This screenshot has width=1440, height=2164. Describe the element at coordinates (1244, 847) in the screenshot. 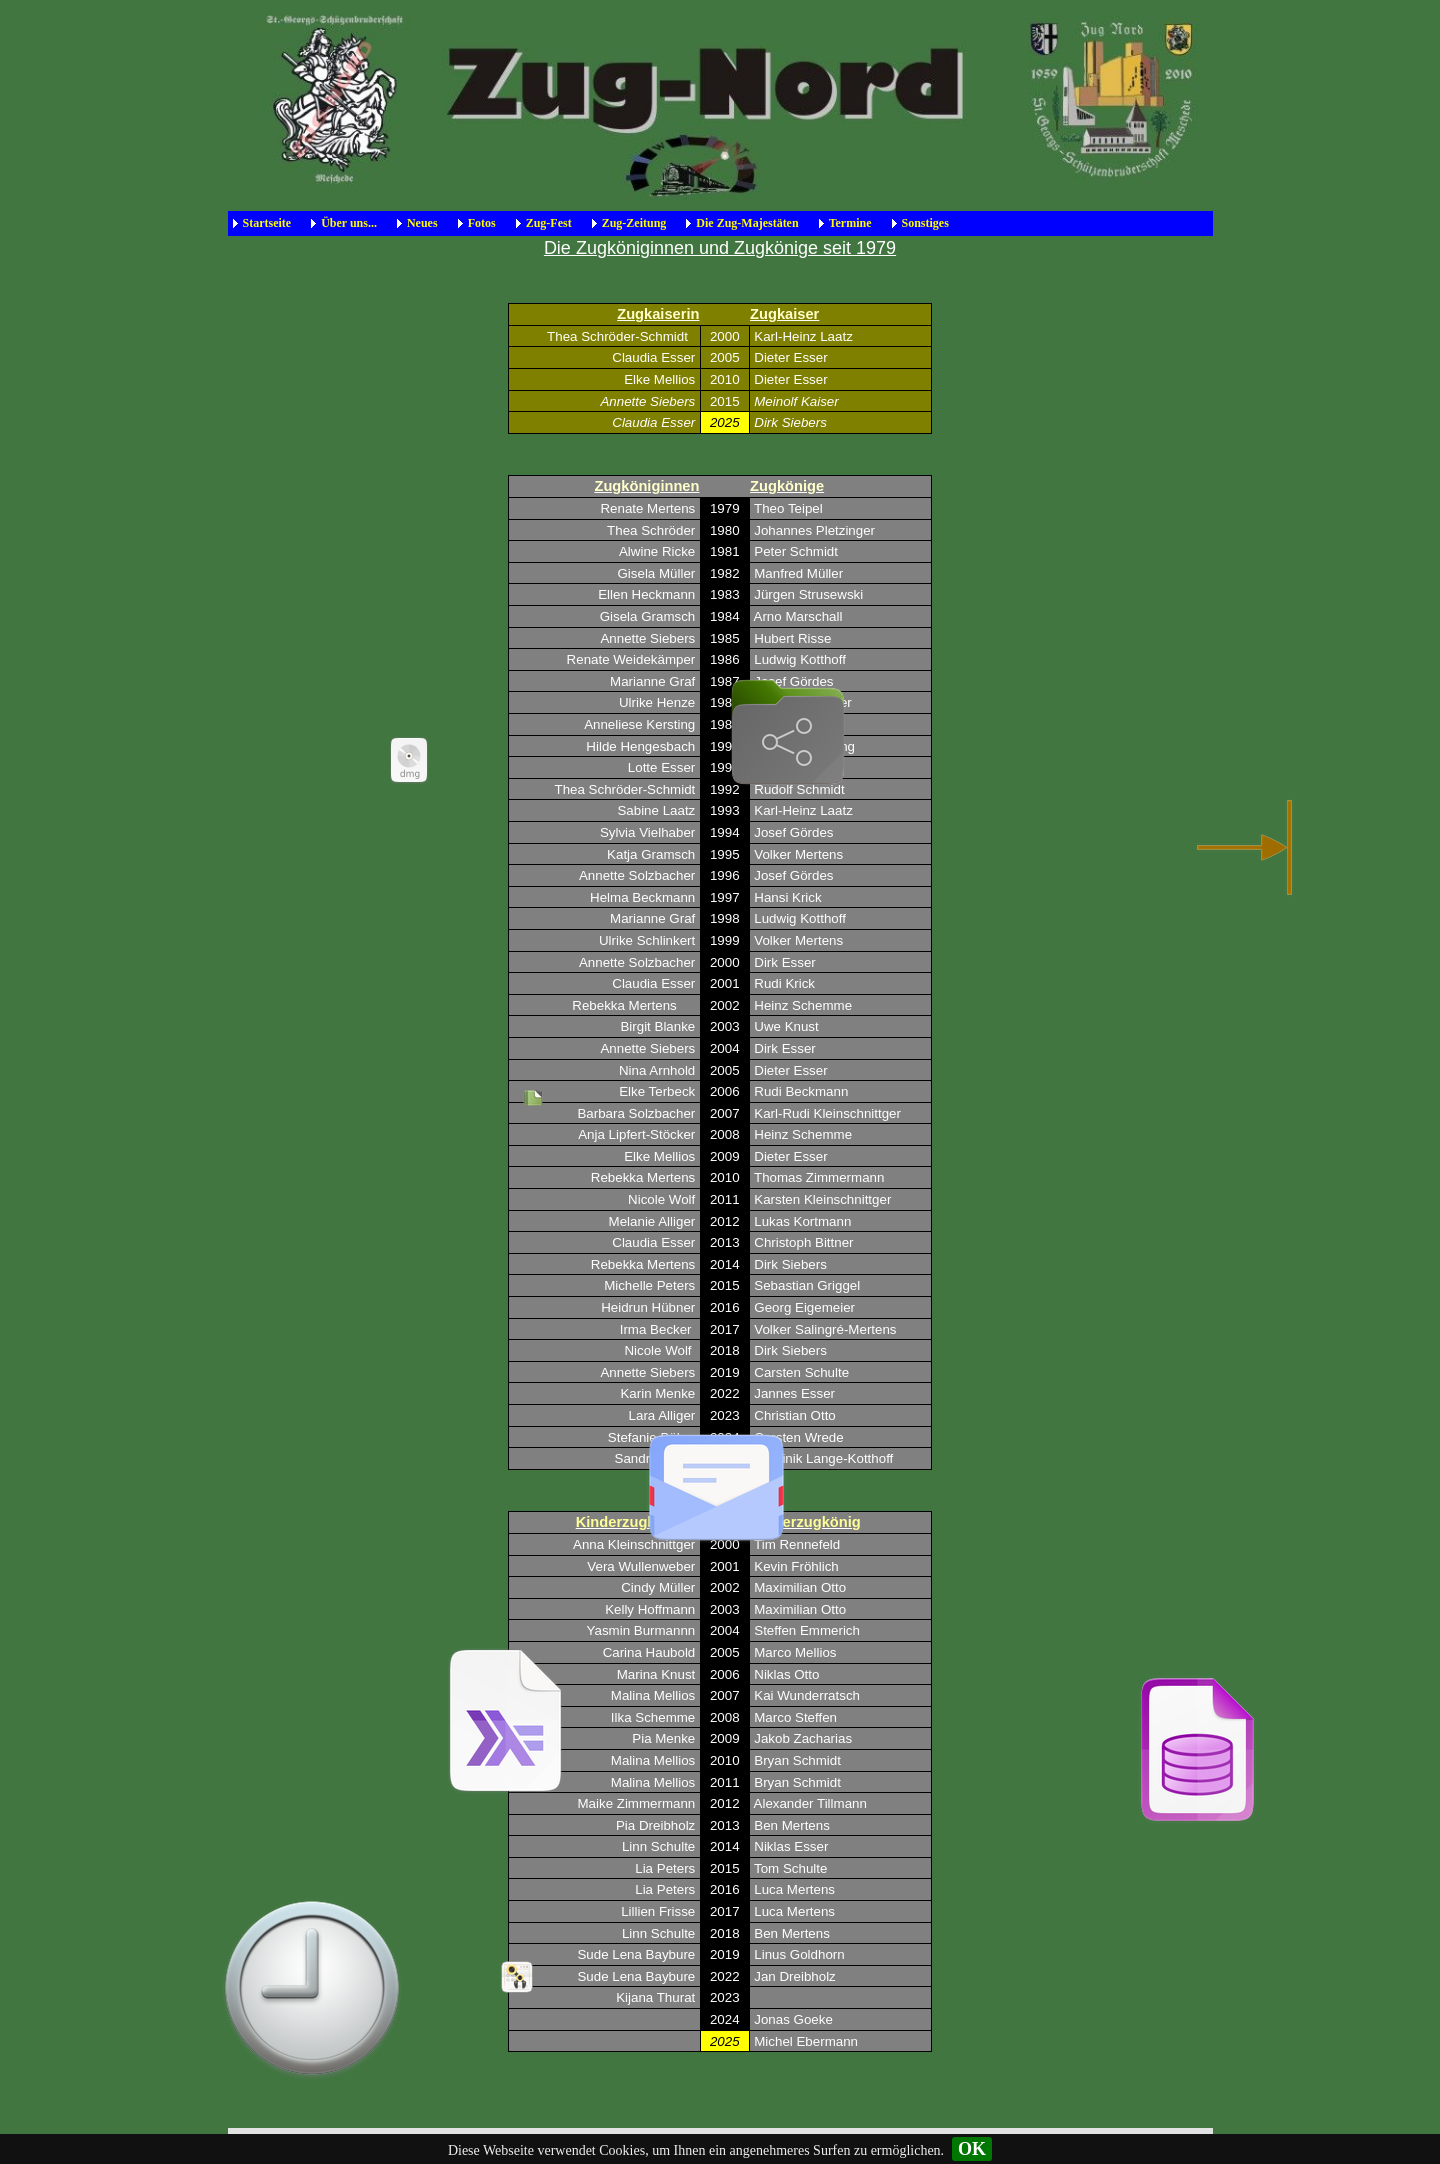

I see `go to the last item or page` at that location.